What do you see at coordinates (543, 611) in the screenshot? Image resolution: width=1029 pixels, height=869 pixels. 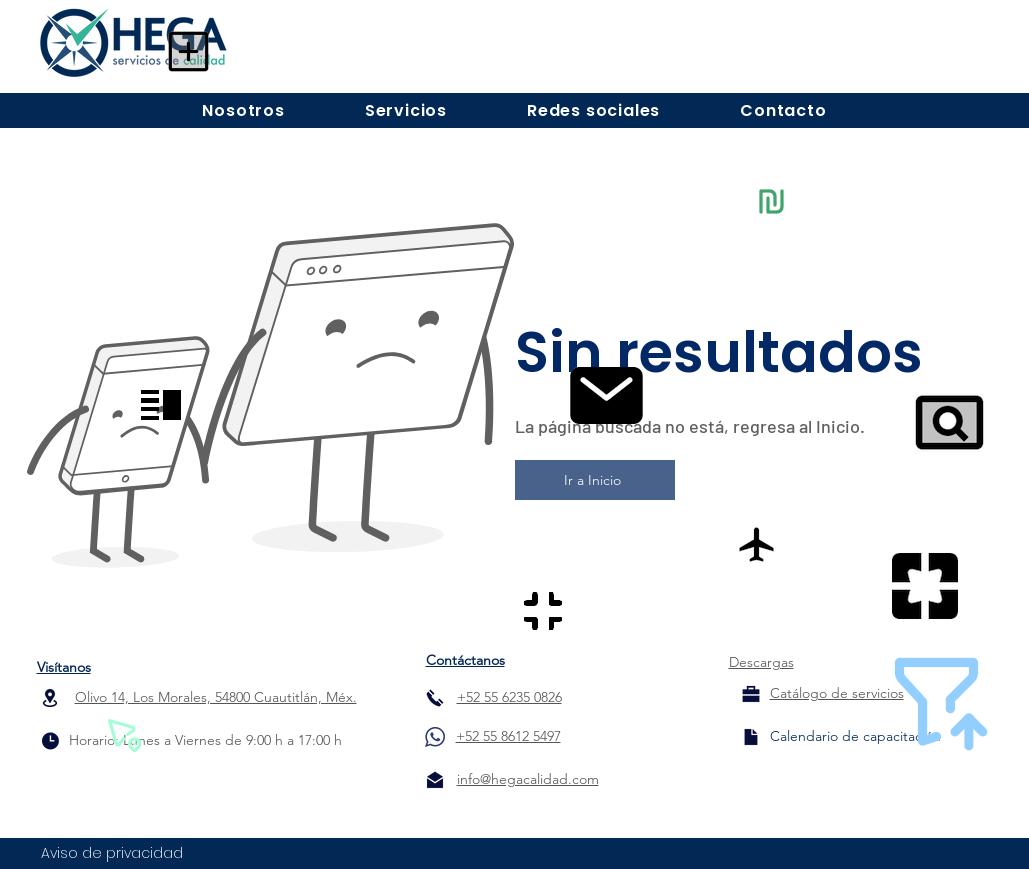 I see `exit fullscreen mode` at bounding box center [543, 611].